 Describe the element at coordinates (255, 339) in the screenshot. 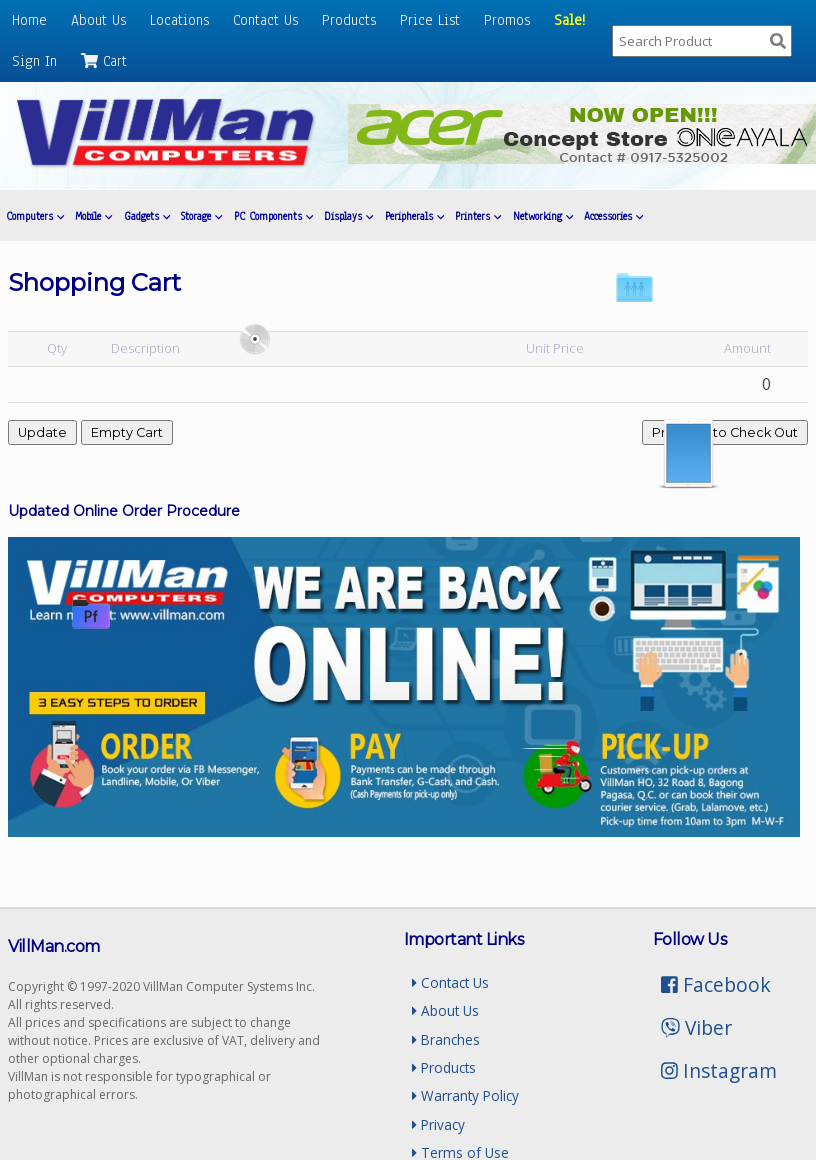

I see `access DVD-RW drive or disc` at that location.